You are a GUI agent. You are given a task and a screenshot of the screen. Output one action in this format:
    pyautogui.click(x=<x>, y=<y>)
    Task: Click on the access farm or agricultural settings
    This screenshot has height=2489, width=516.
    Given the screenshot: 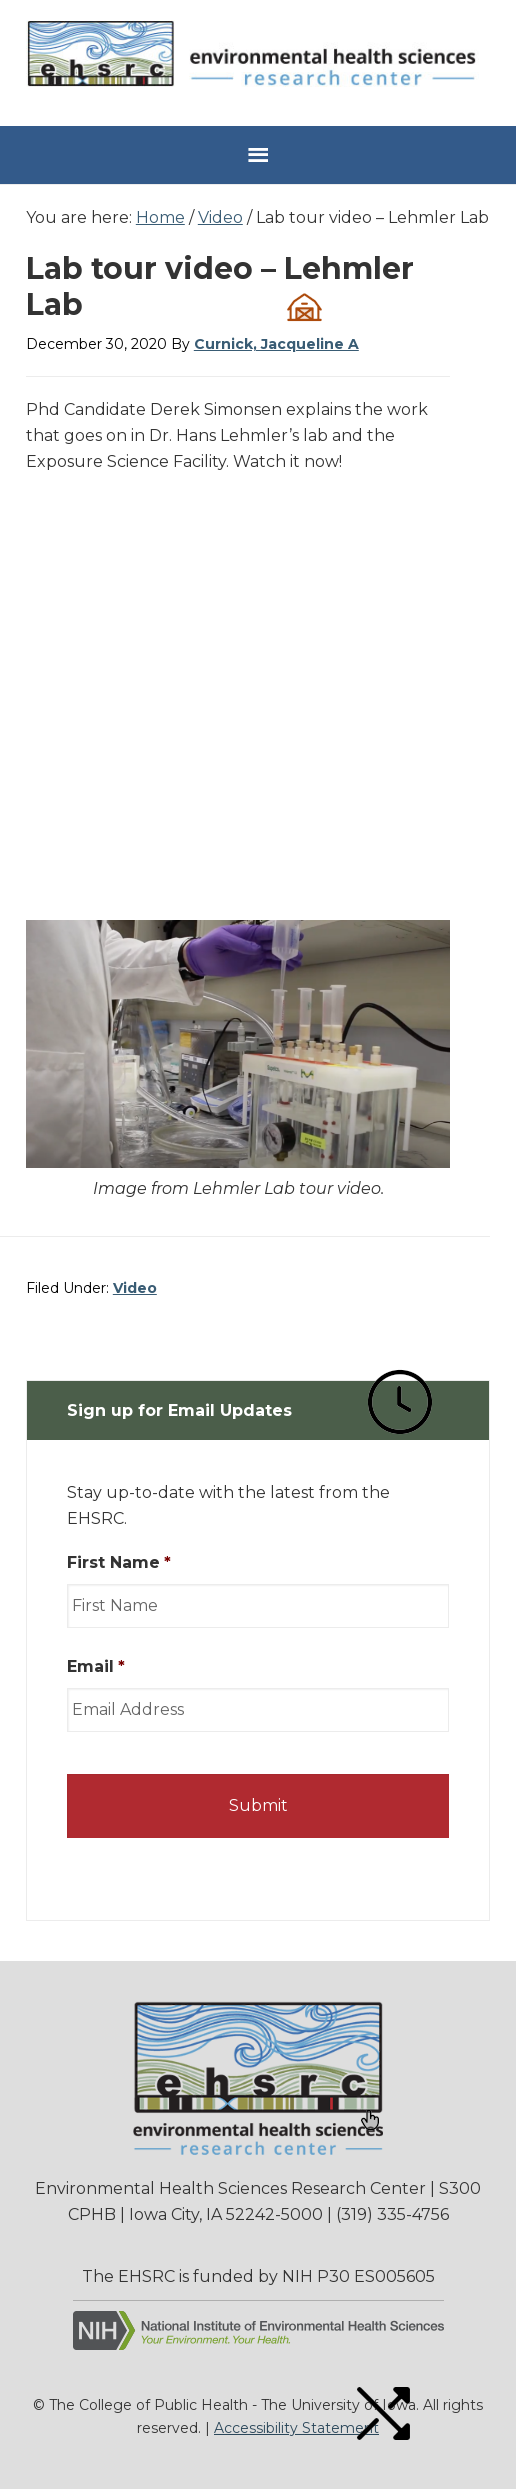 What is the action you would take?
    pyautogui.click(x=304, y=309)
    